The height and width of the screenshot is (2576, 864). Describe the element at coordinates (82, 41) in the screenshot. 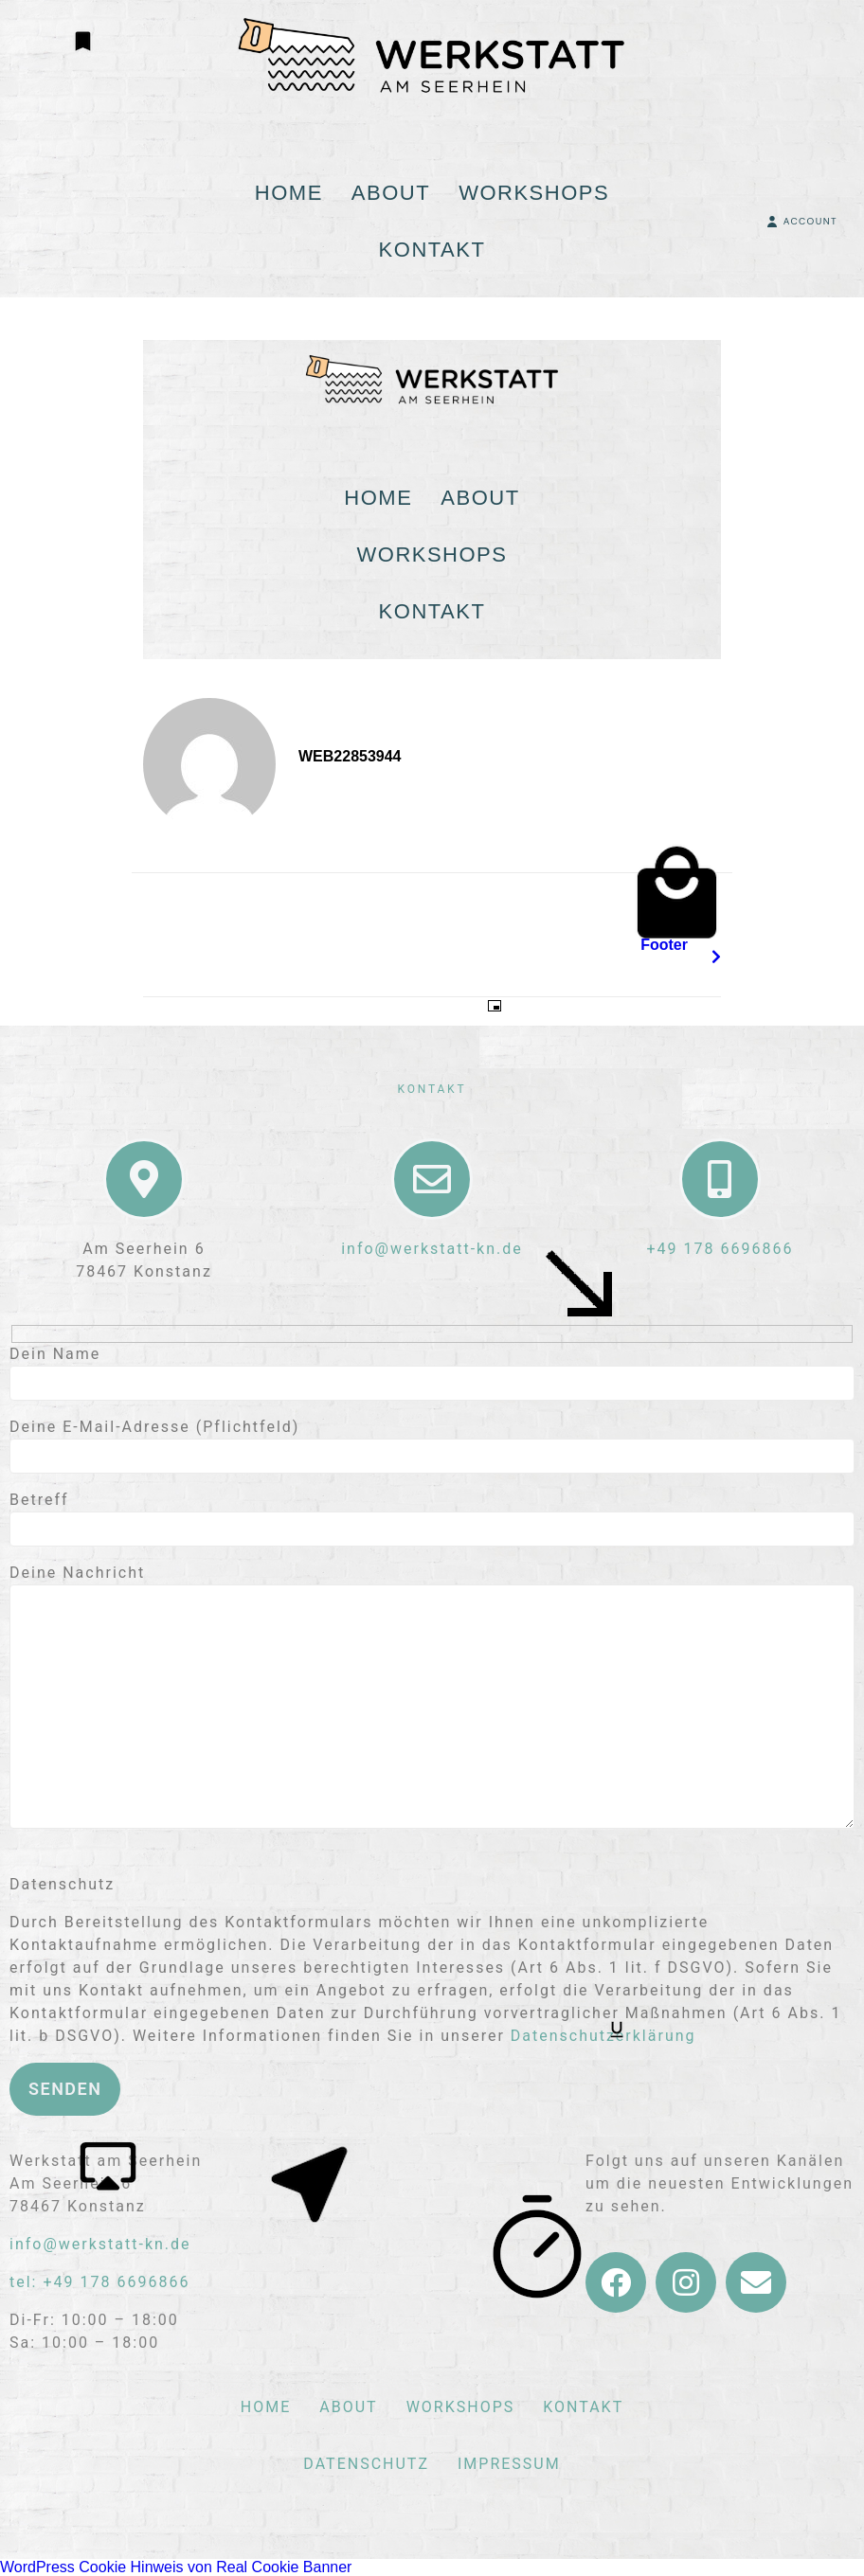

I see `bookmark this item` at that location.